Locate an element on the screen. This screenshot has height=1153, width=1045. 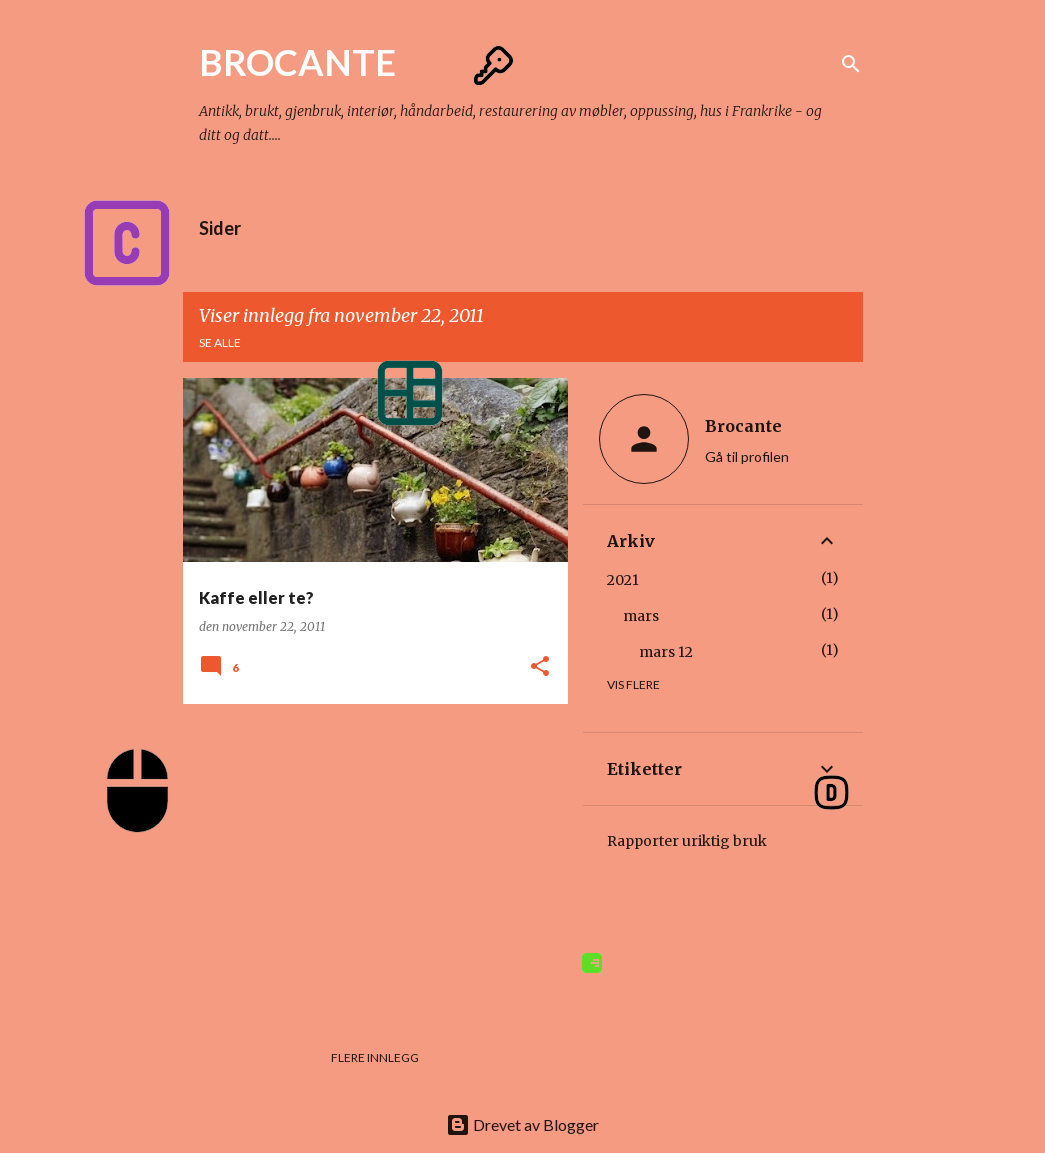
indicates a "D" rating or grade is located at coordinates (831, 792).